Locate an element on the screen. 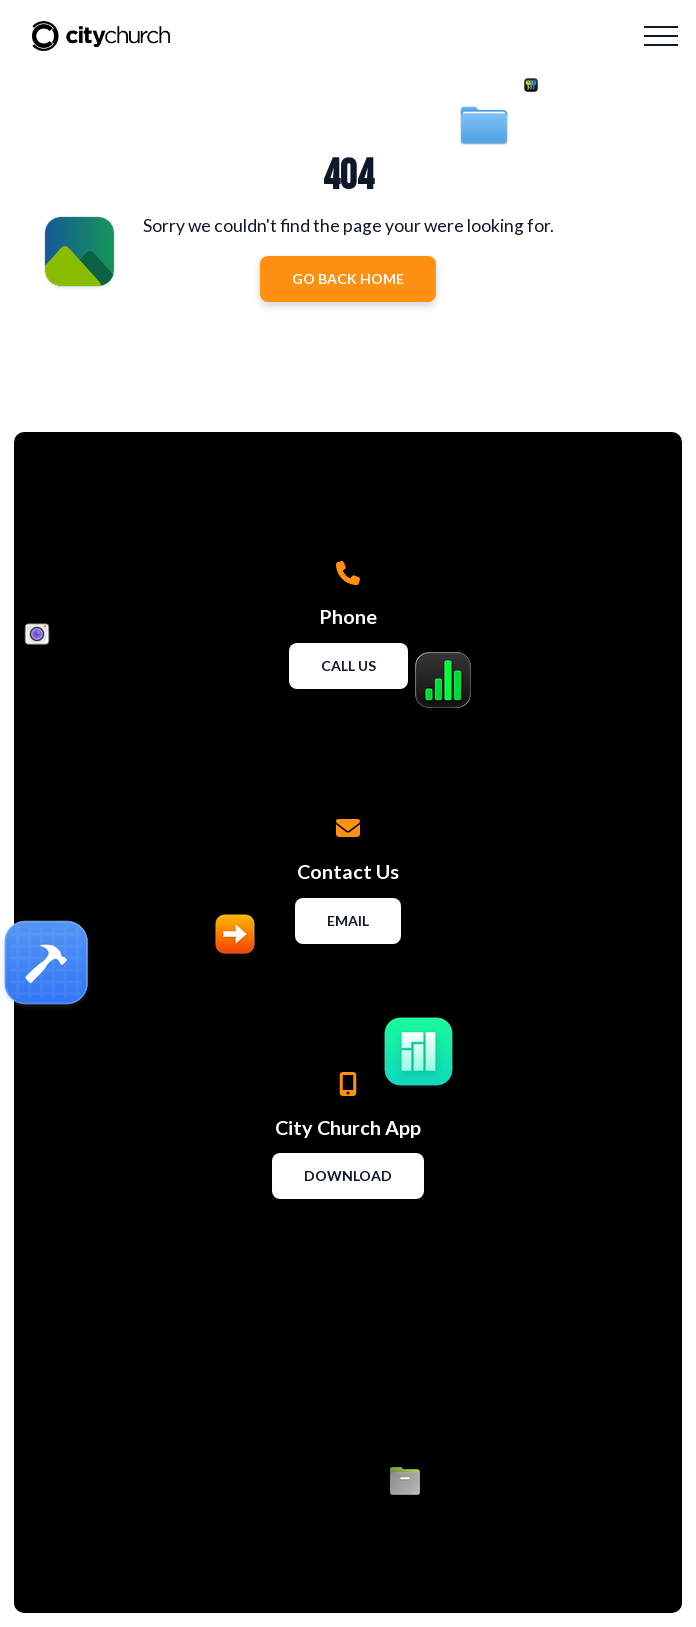 This screenshot has height=1627, width=696. open the passwords app is located at coordinates (531, 85).